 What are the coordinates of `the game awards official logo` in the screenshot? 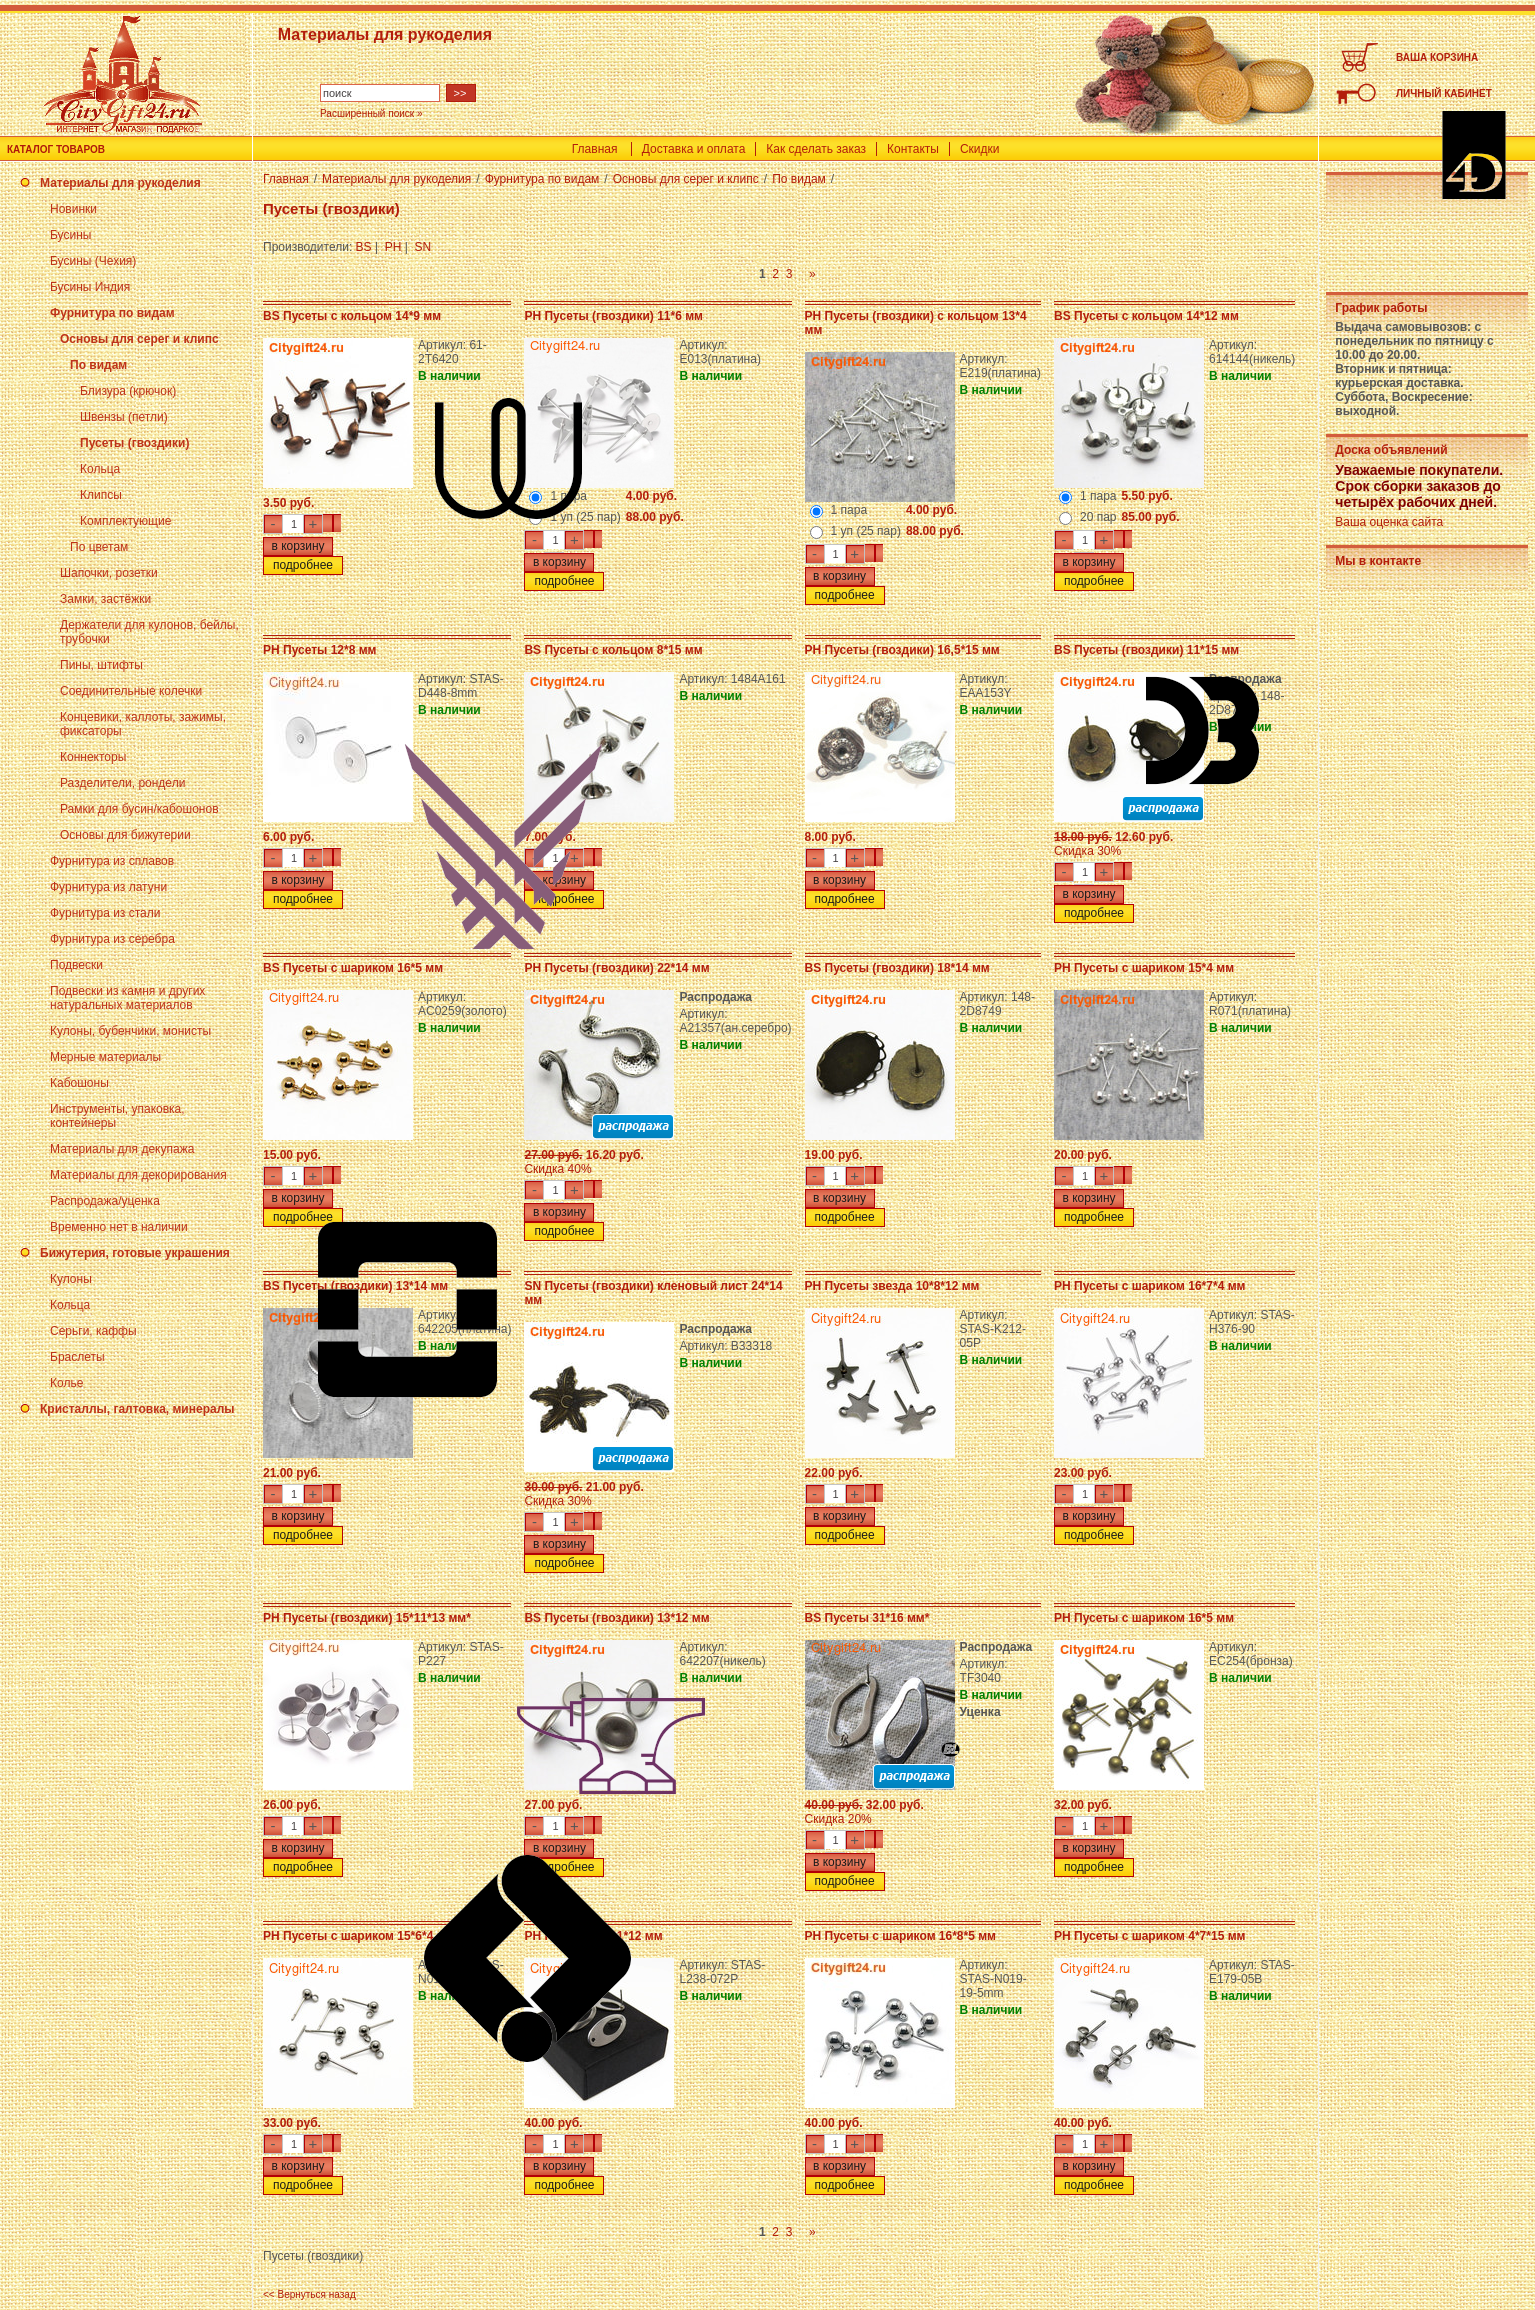 It's located at (503, 846).